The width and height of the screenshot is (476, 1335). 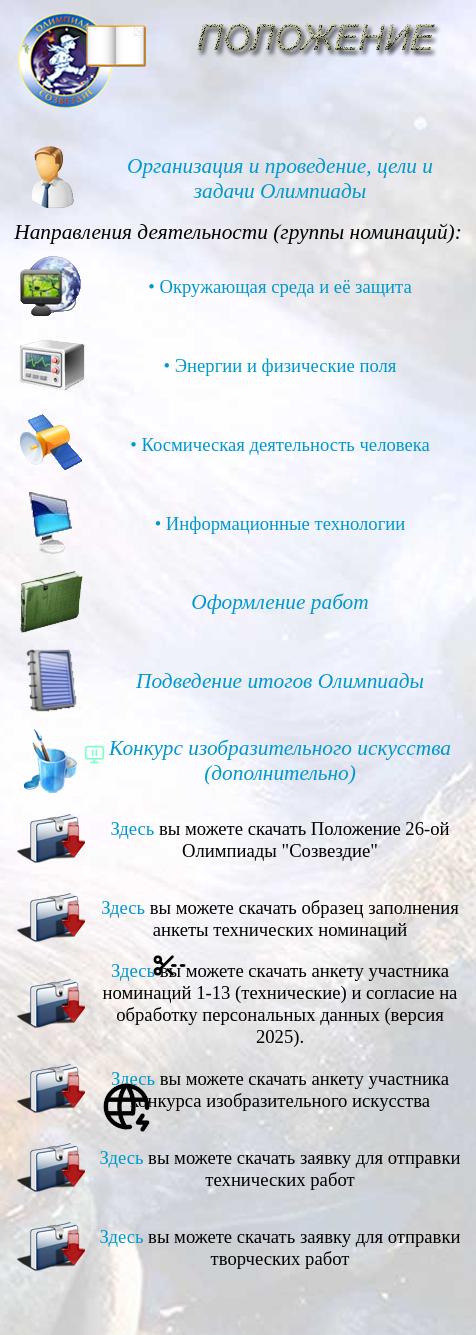 I want to click on quick access to global network settings, so click(x=126, y=1106).